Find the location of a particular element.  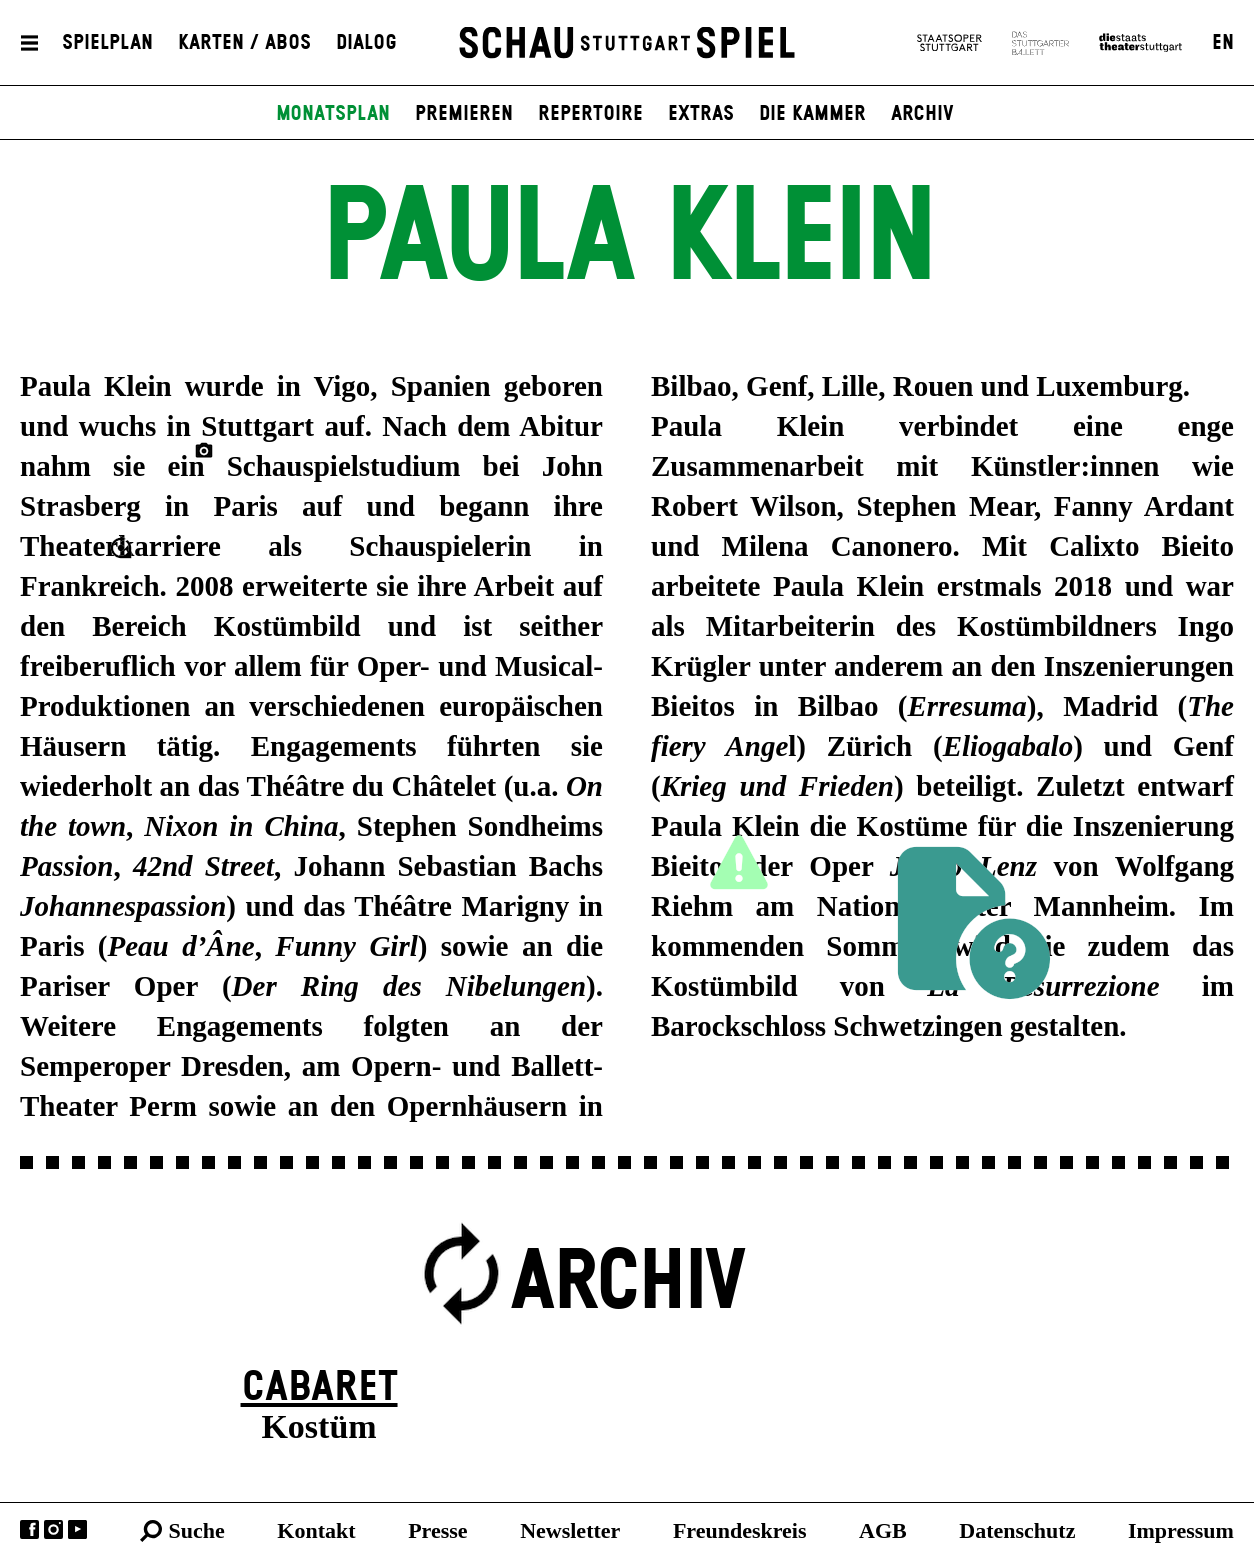

refresh or reload content is located at coordinates (461, 1273).